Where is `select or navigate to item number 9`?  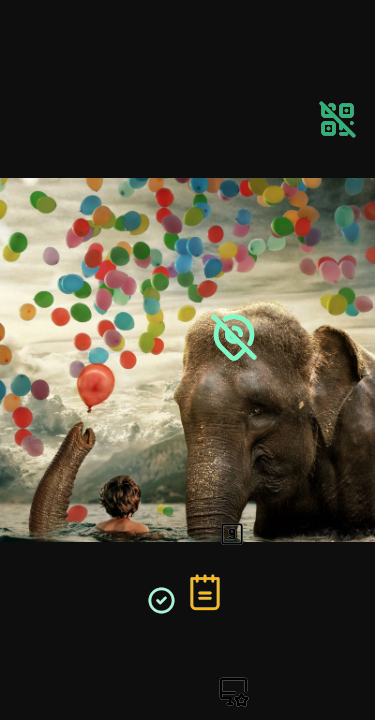
select or navigate to item number 9 is located at coordinates (232, 534).